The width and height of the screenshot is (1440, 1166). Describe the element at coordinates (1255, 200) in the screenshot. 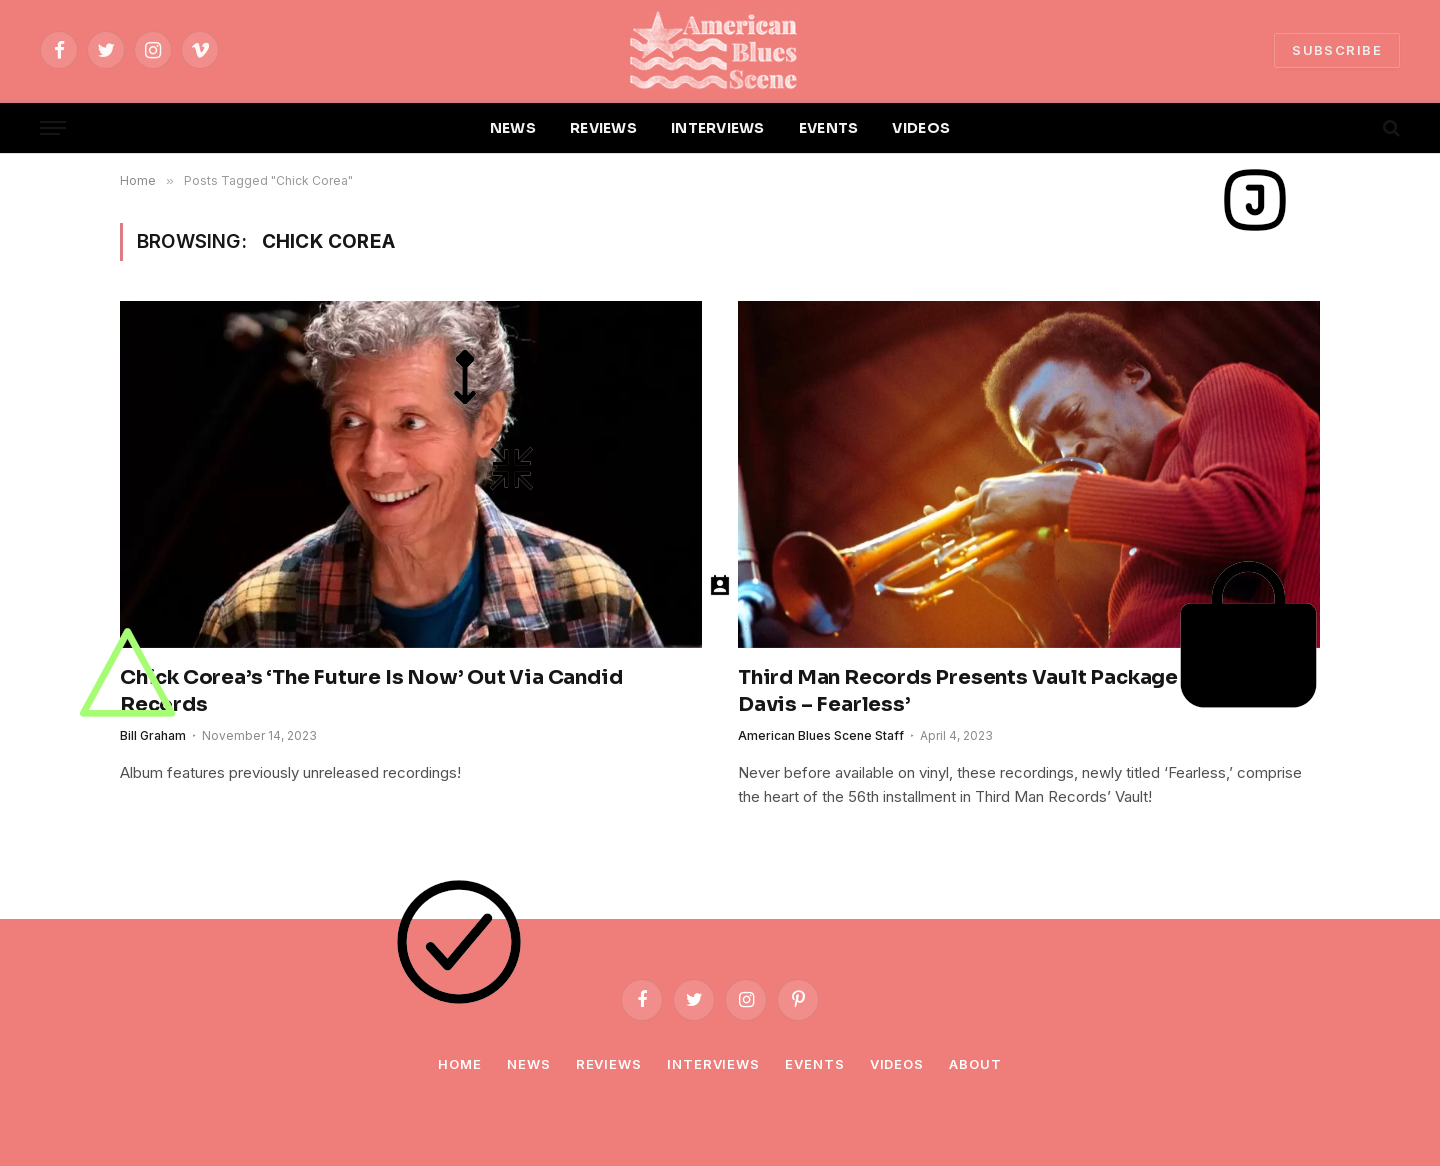

I see `represents an app or service starting with the letter "j"` at that location.